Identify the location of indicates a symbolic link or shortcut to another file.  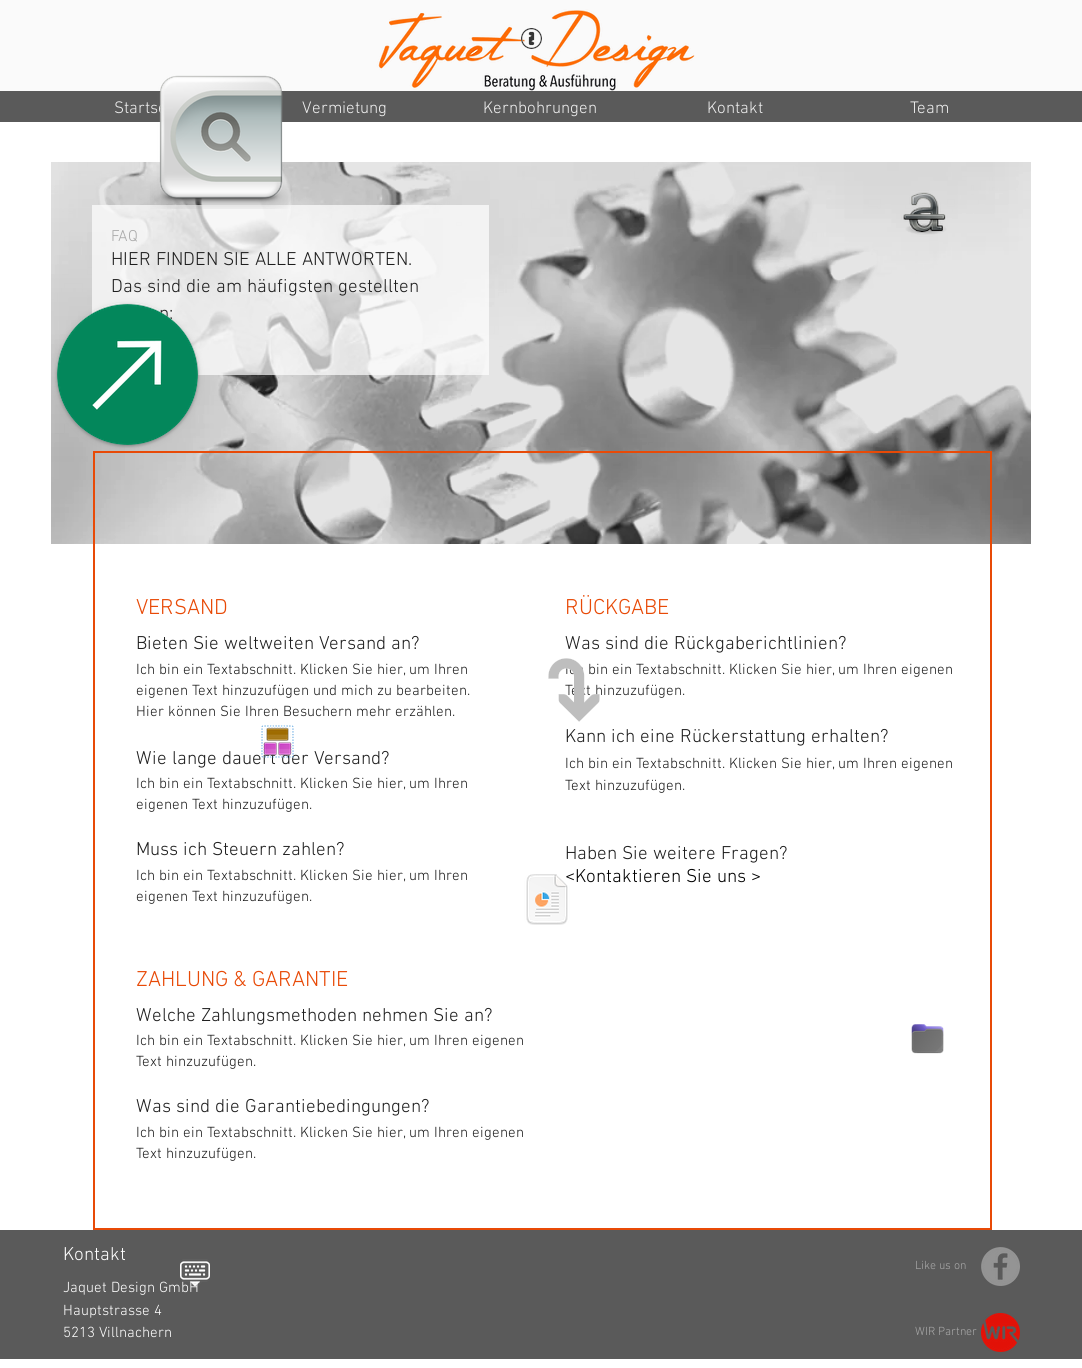
(127, 374).